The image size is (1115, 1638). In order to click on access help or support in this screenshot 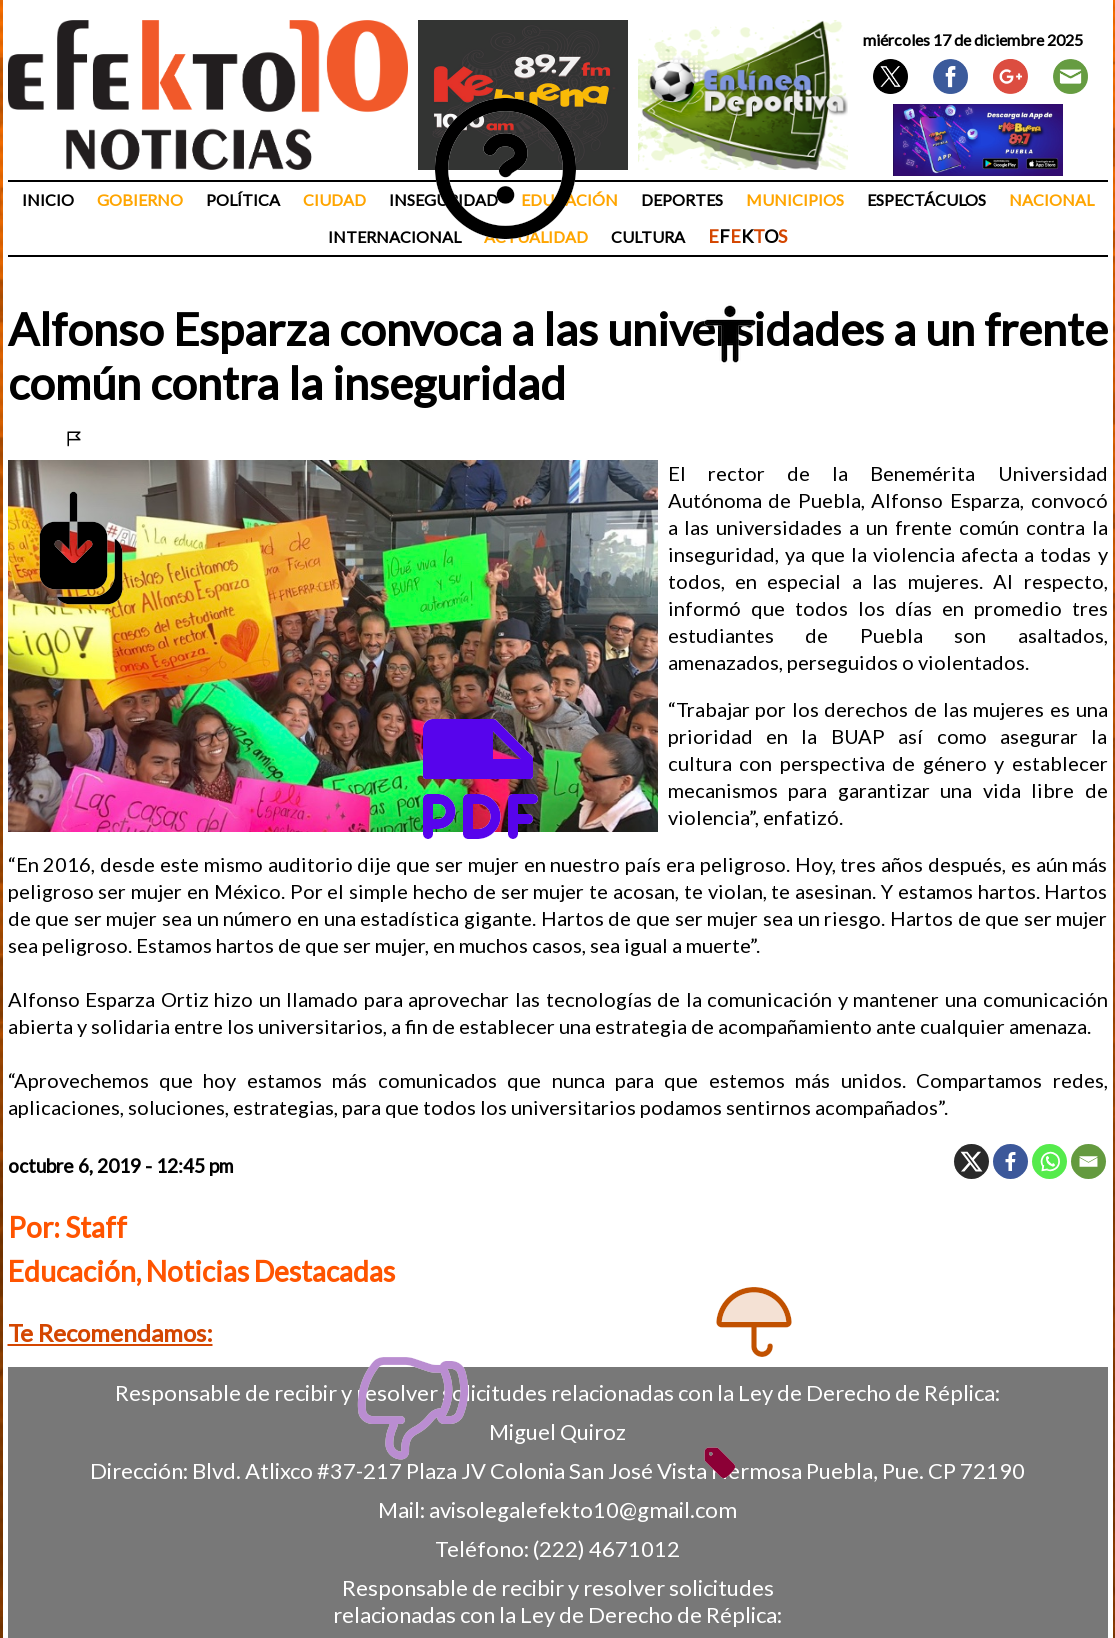, I will do `click(505, 168)`.